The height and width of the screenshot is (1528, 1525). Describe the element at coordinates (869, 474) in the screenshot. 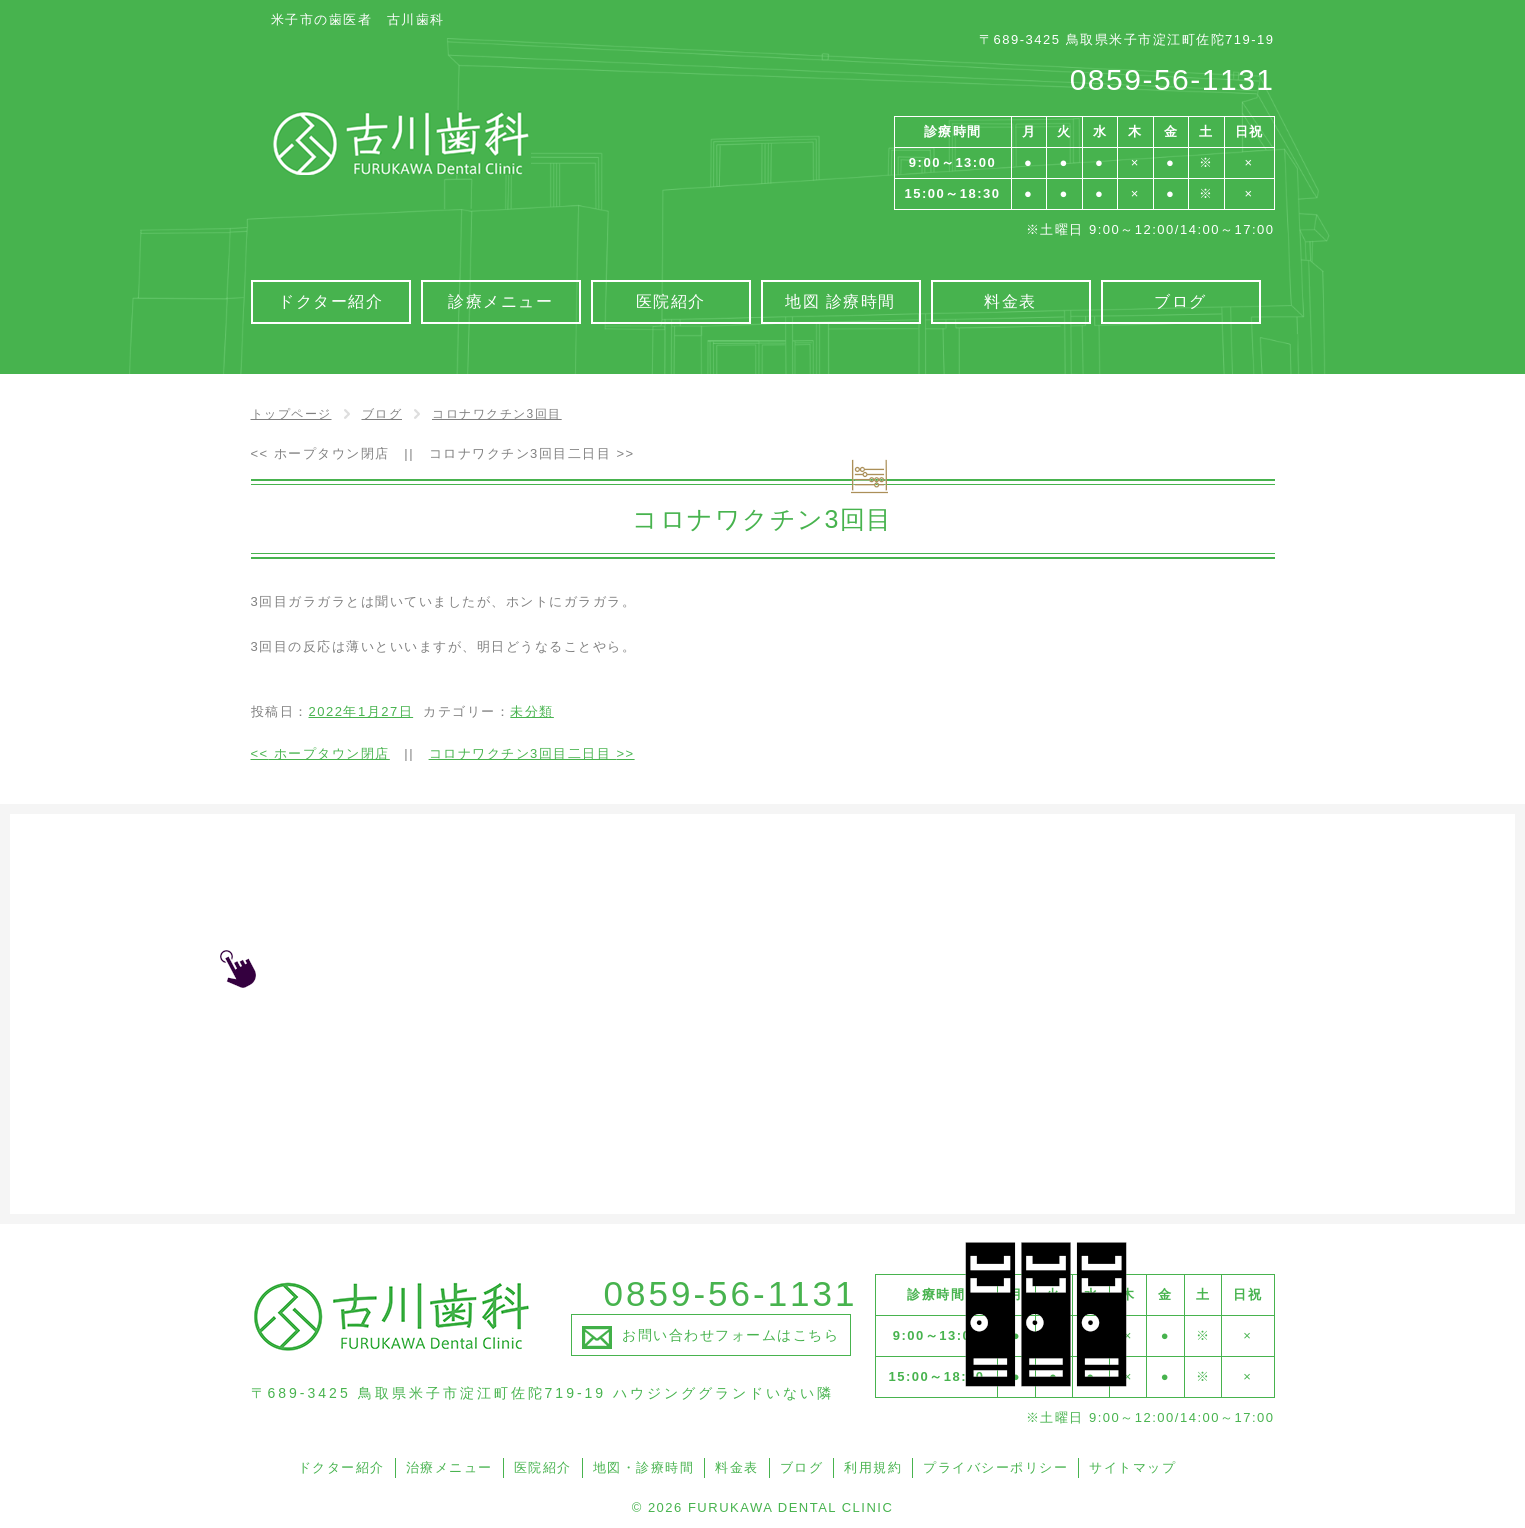

I see `open calculator or counting tool` at that location.